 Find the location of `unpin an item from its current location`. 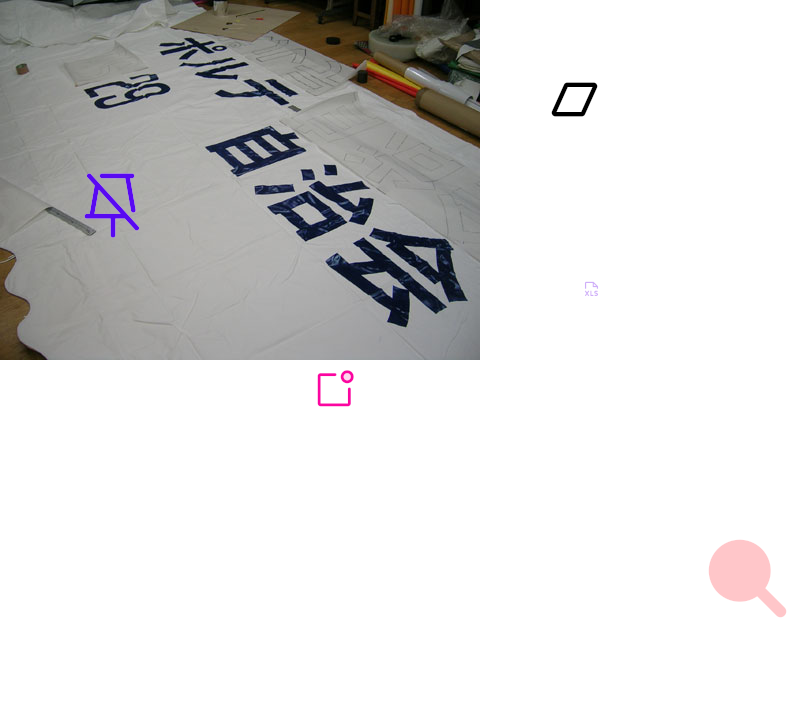

unpin an item from its current location is located at coordinates (113, 202).